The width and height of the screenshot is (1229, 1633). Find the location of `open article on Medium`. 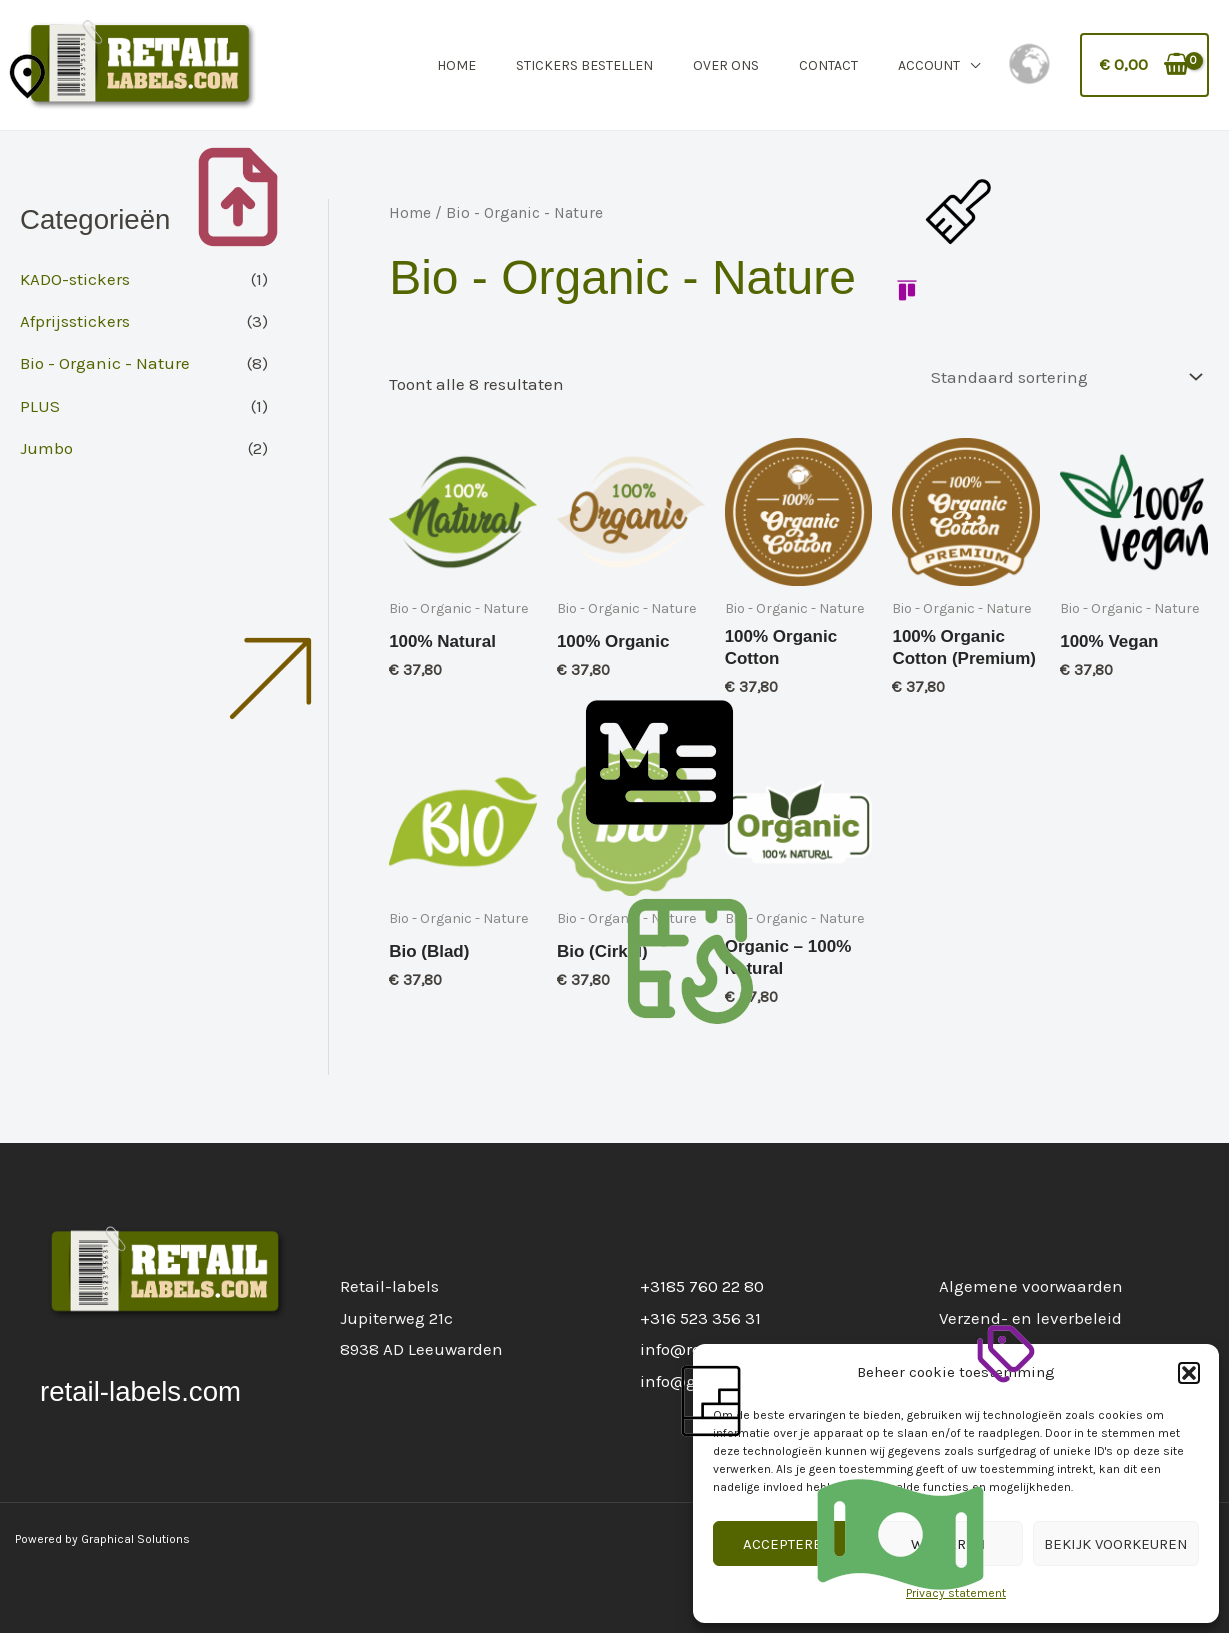

open article on Medium is located at coordinates (659, 762).